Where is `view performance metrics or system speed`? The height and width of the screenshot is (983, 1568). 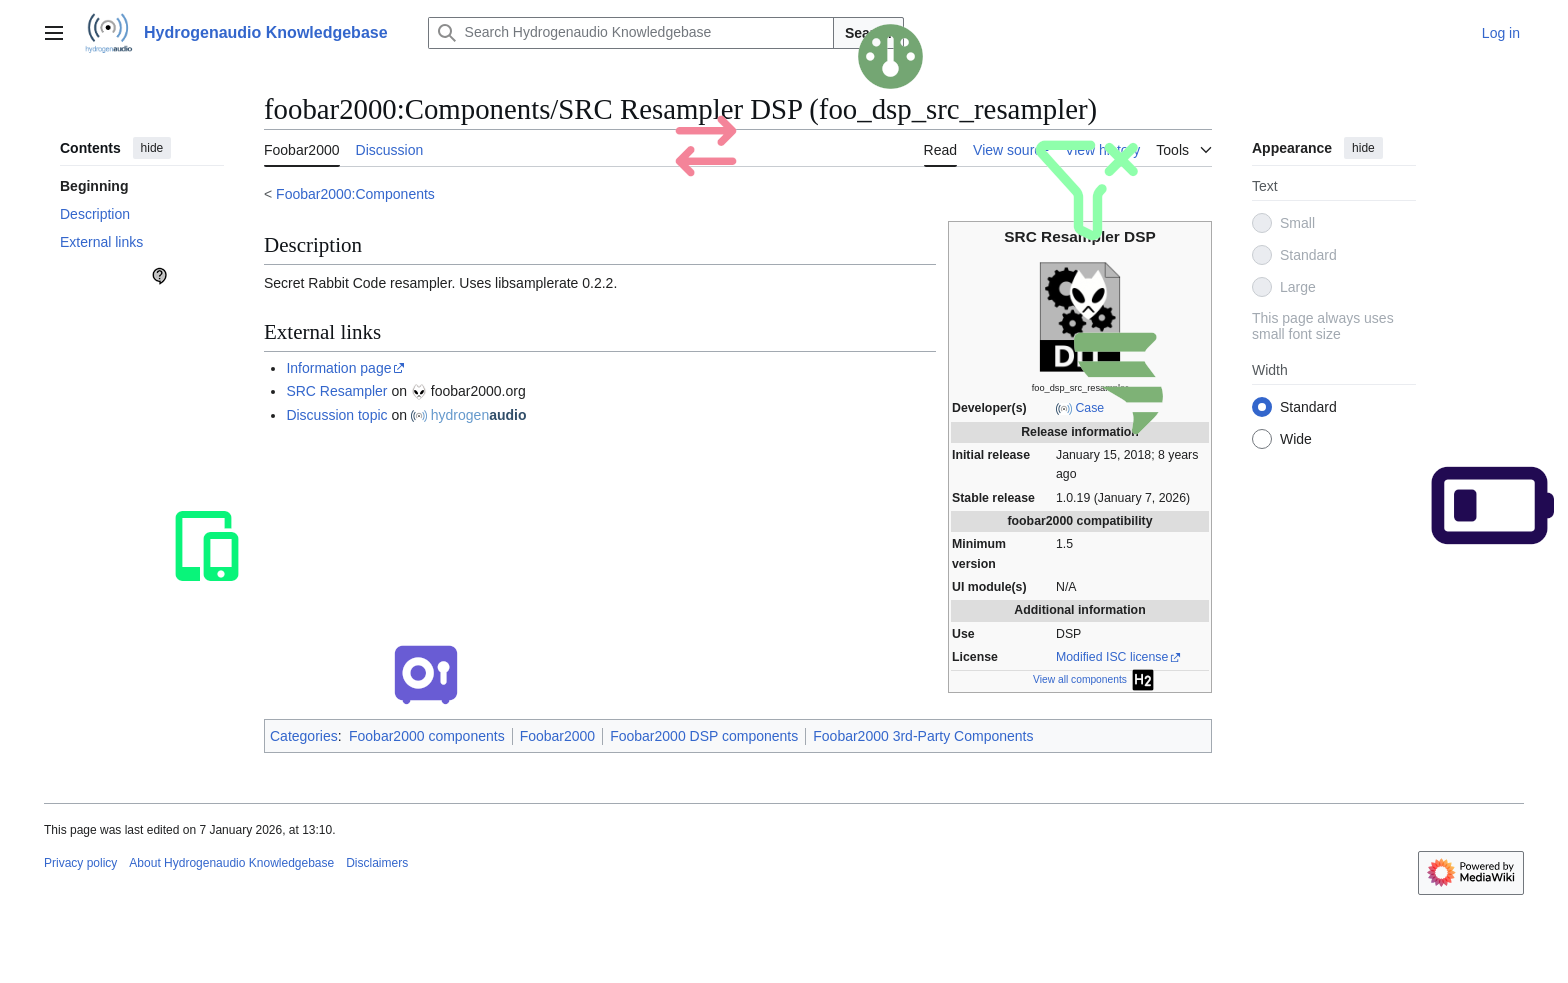 view performance metrics or system speed is located at coordinates (890, 56).